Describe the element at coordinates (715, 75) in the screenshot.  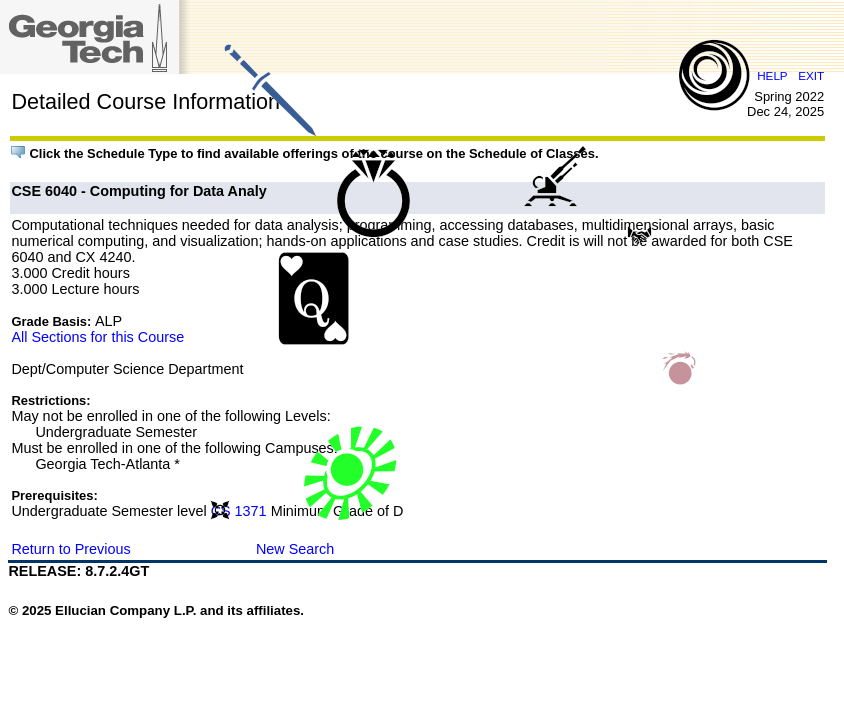
I see `indicates loading or processing state` at that location.